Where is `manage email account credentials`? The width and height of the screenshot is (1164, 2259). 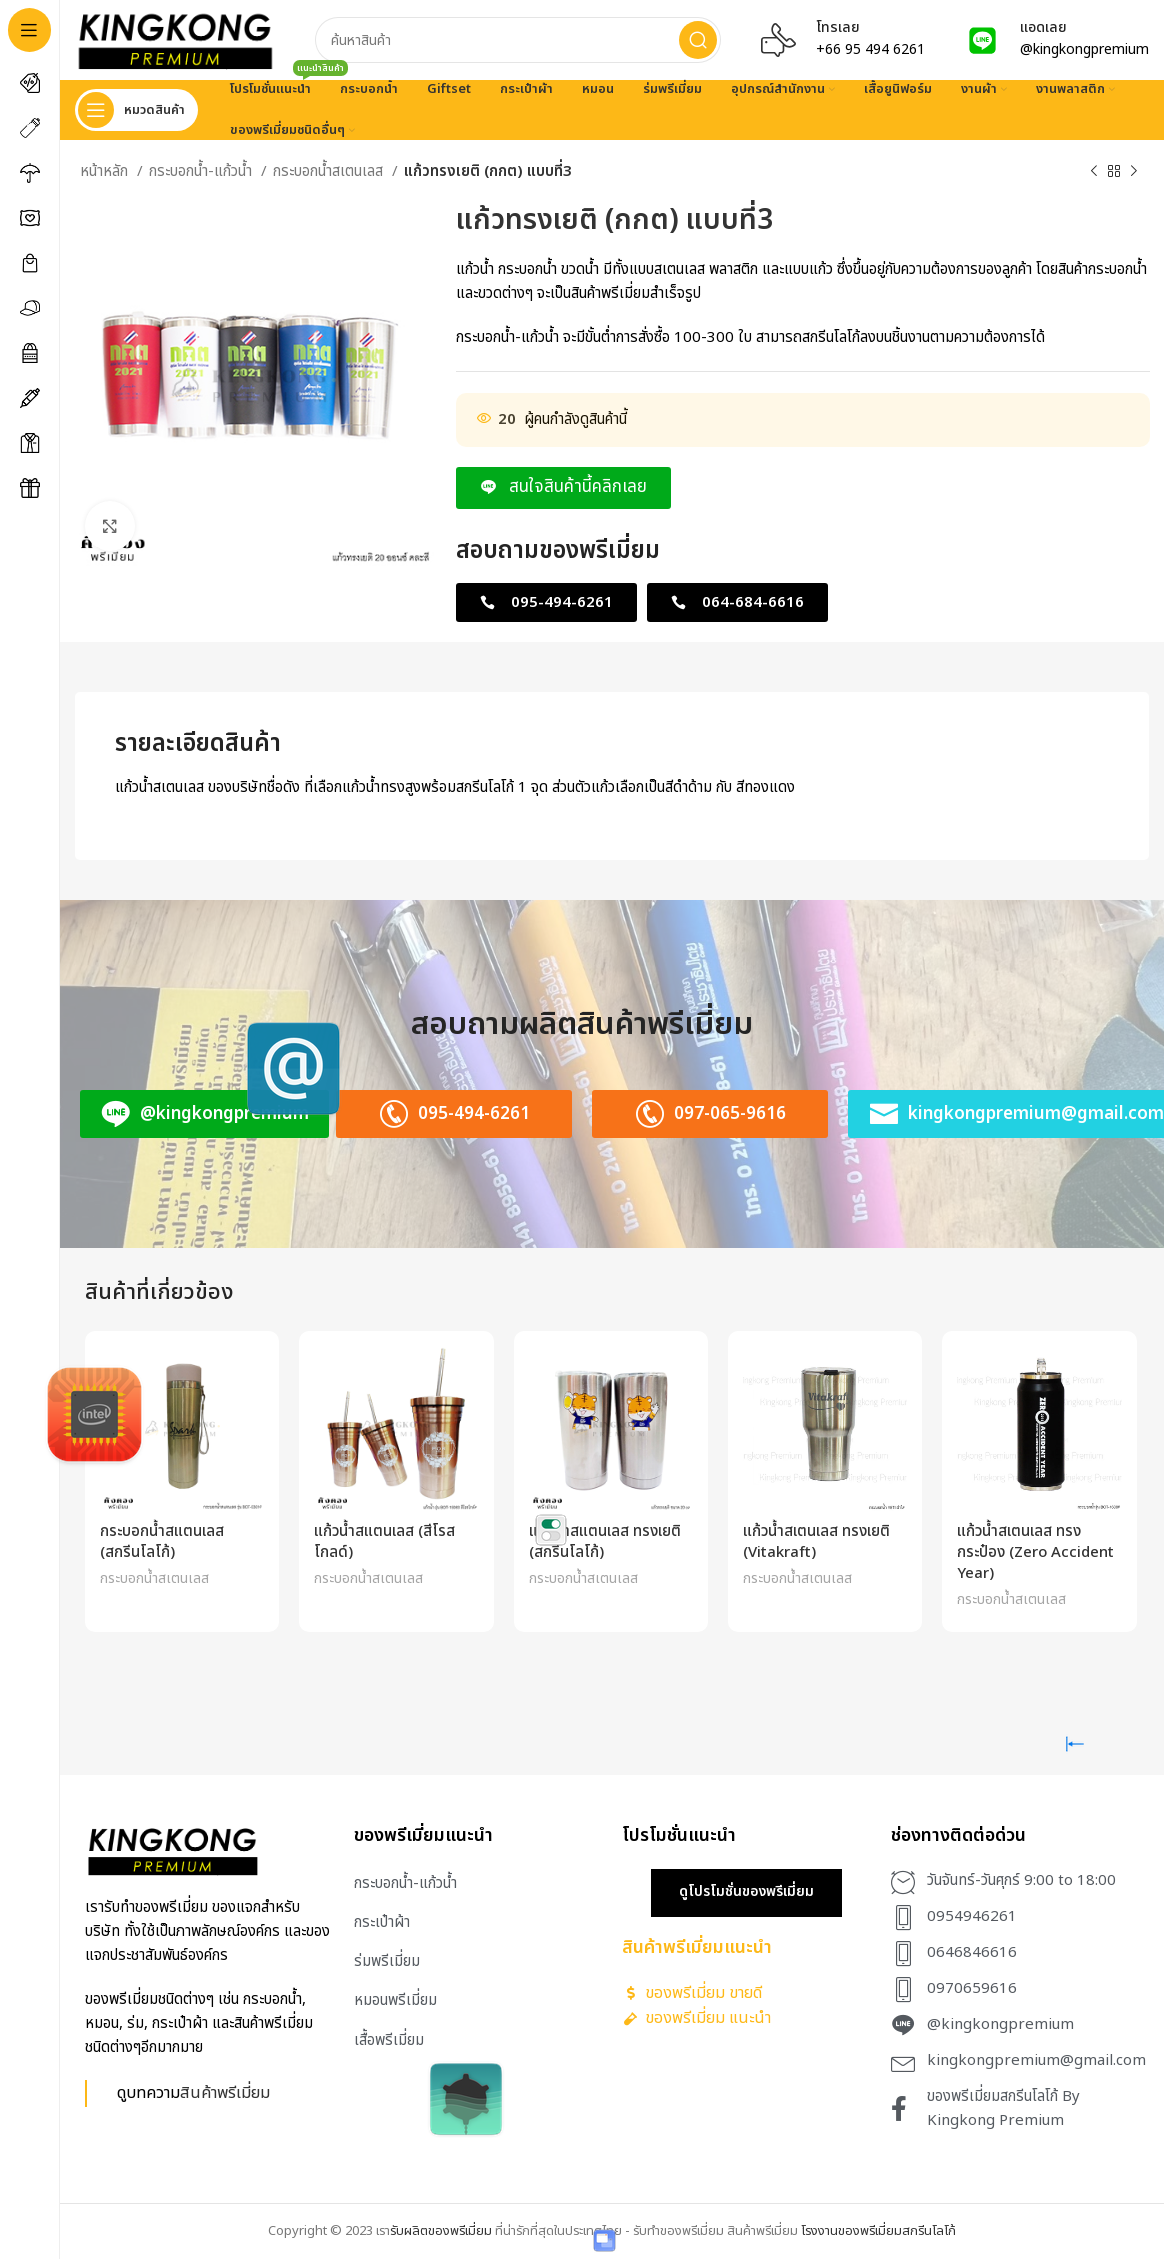 manage email account credentials is located at coordinates (293, 1068).